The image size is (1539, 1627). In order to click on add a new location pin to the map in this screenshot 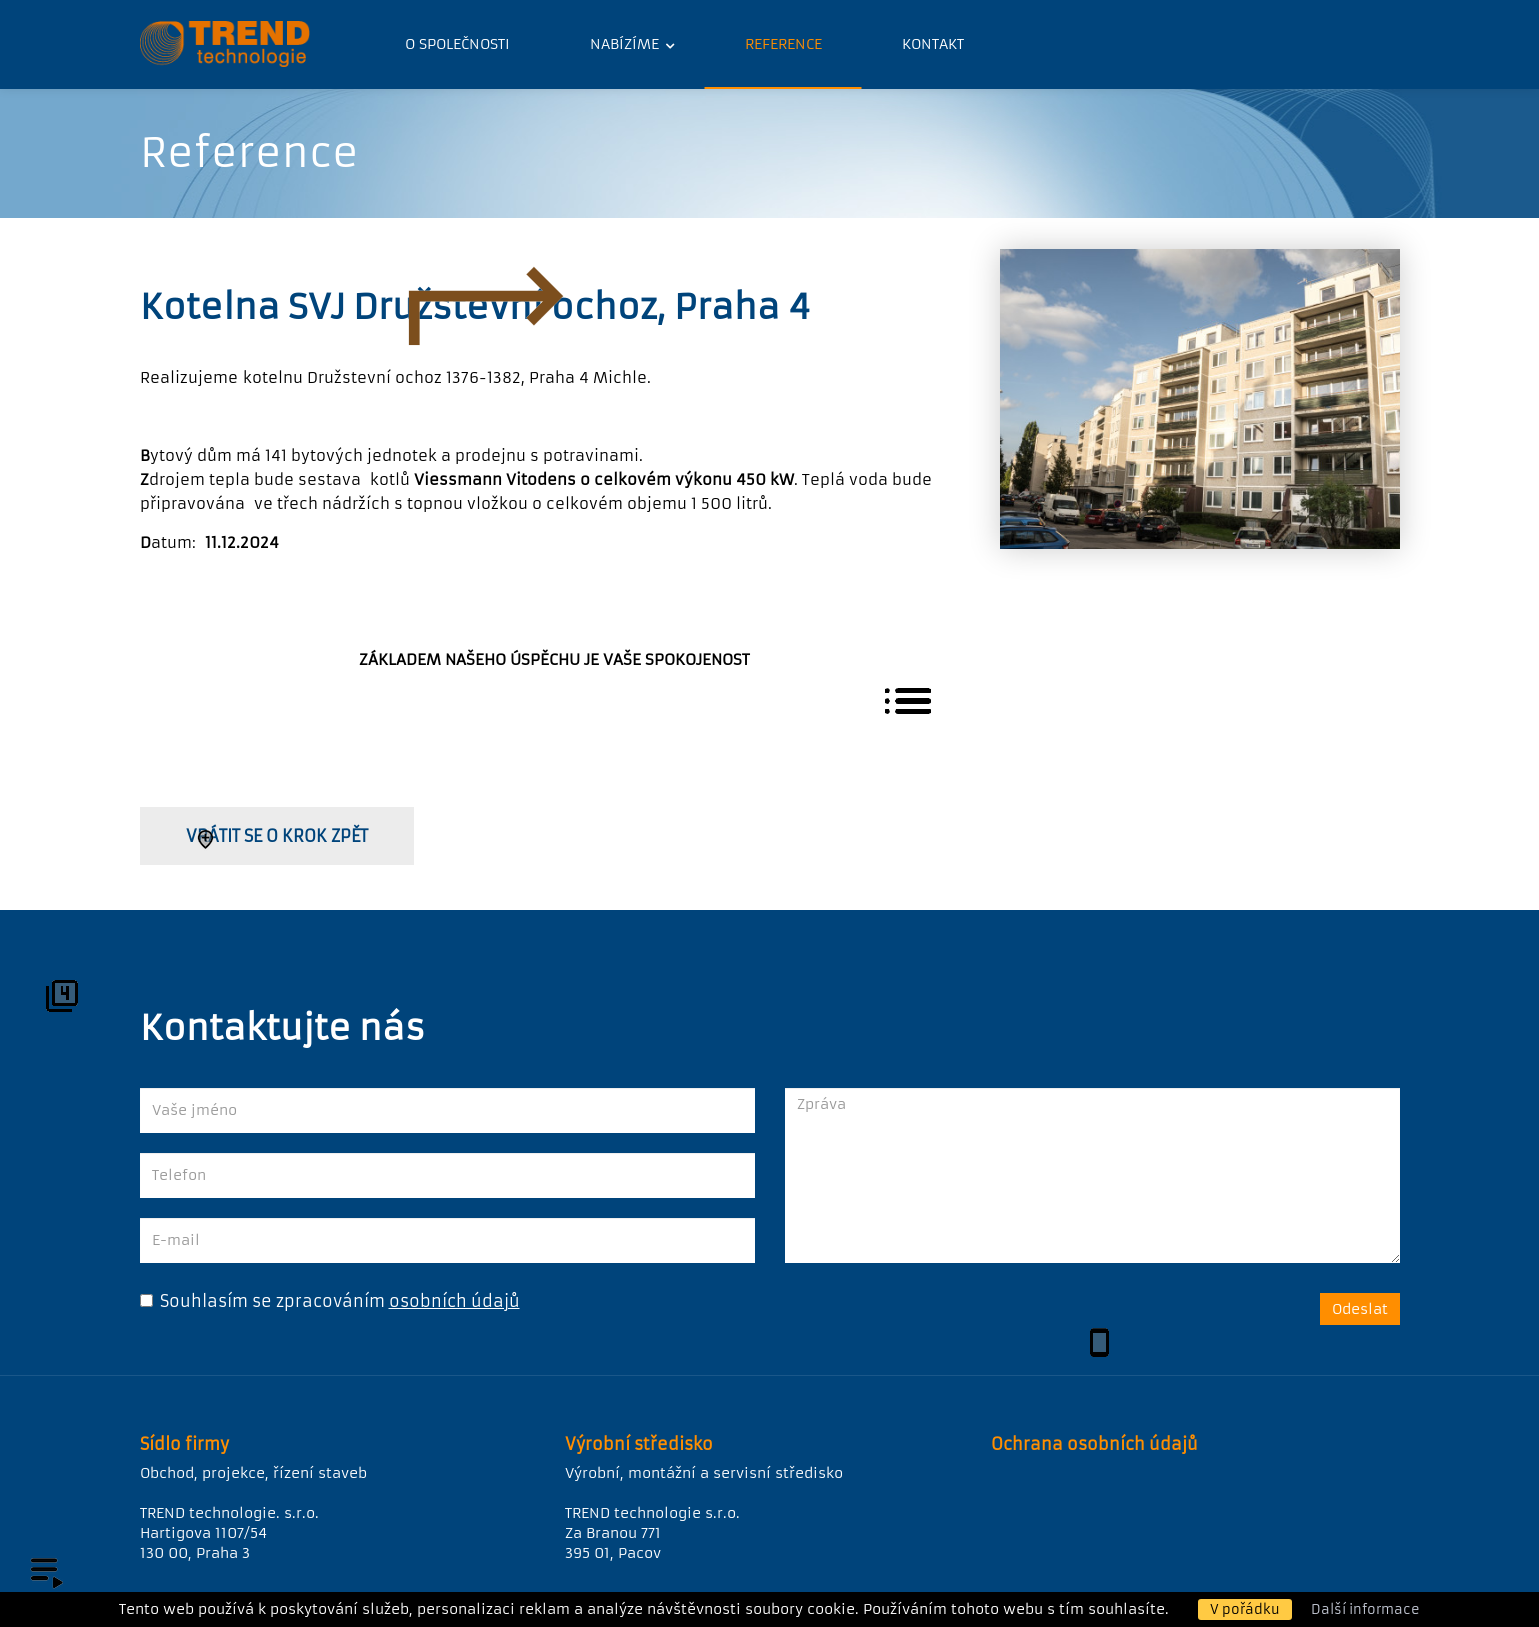, I will do `click(205, 839)`.